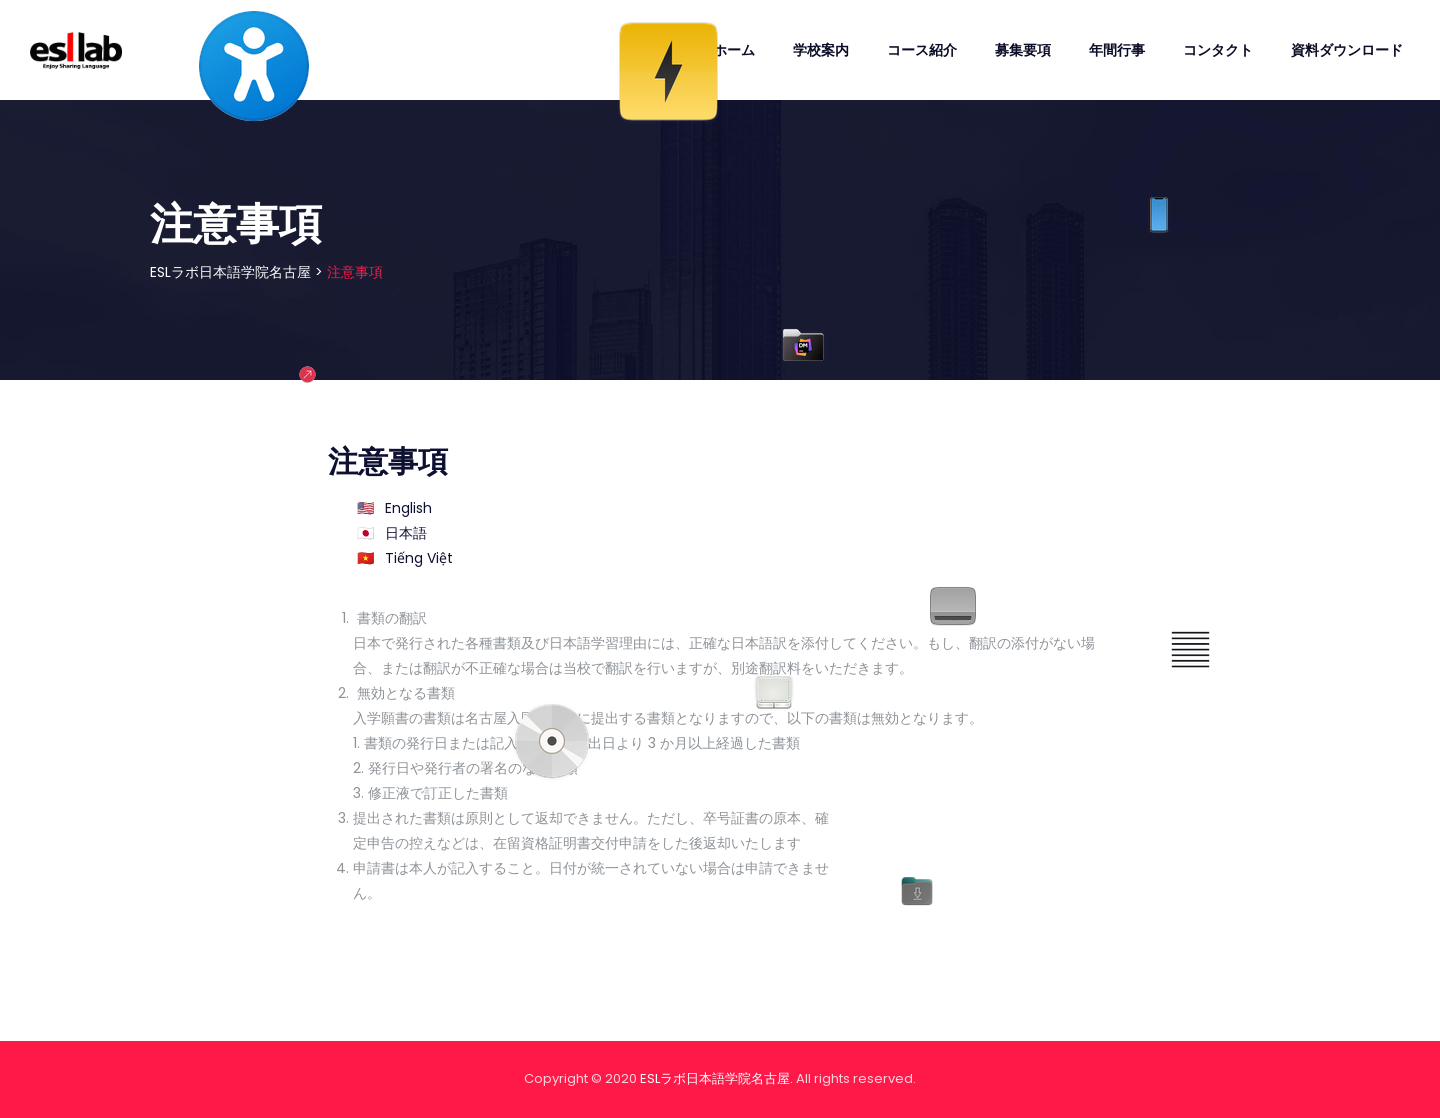 This screenshot has height=1118, width=1440. Describe the element at coordinates (953, 606) in the screenshot. I see `access removable storage device` at that location.